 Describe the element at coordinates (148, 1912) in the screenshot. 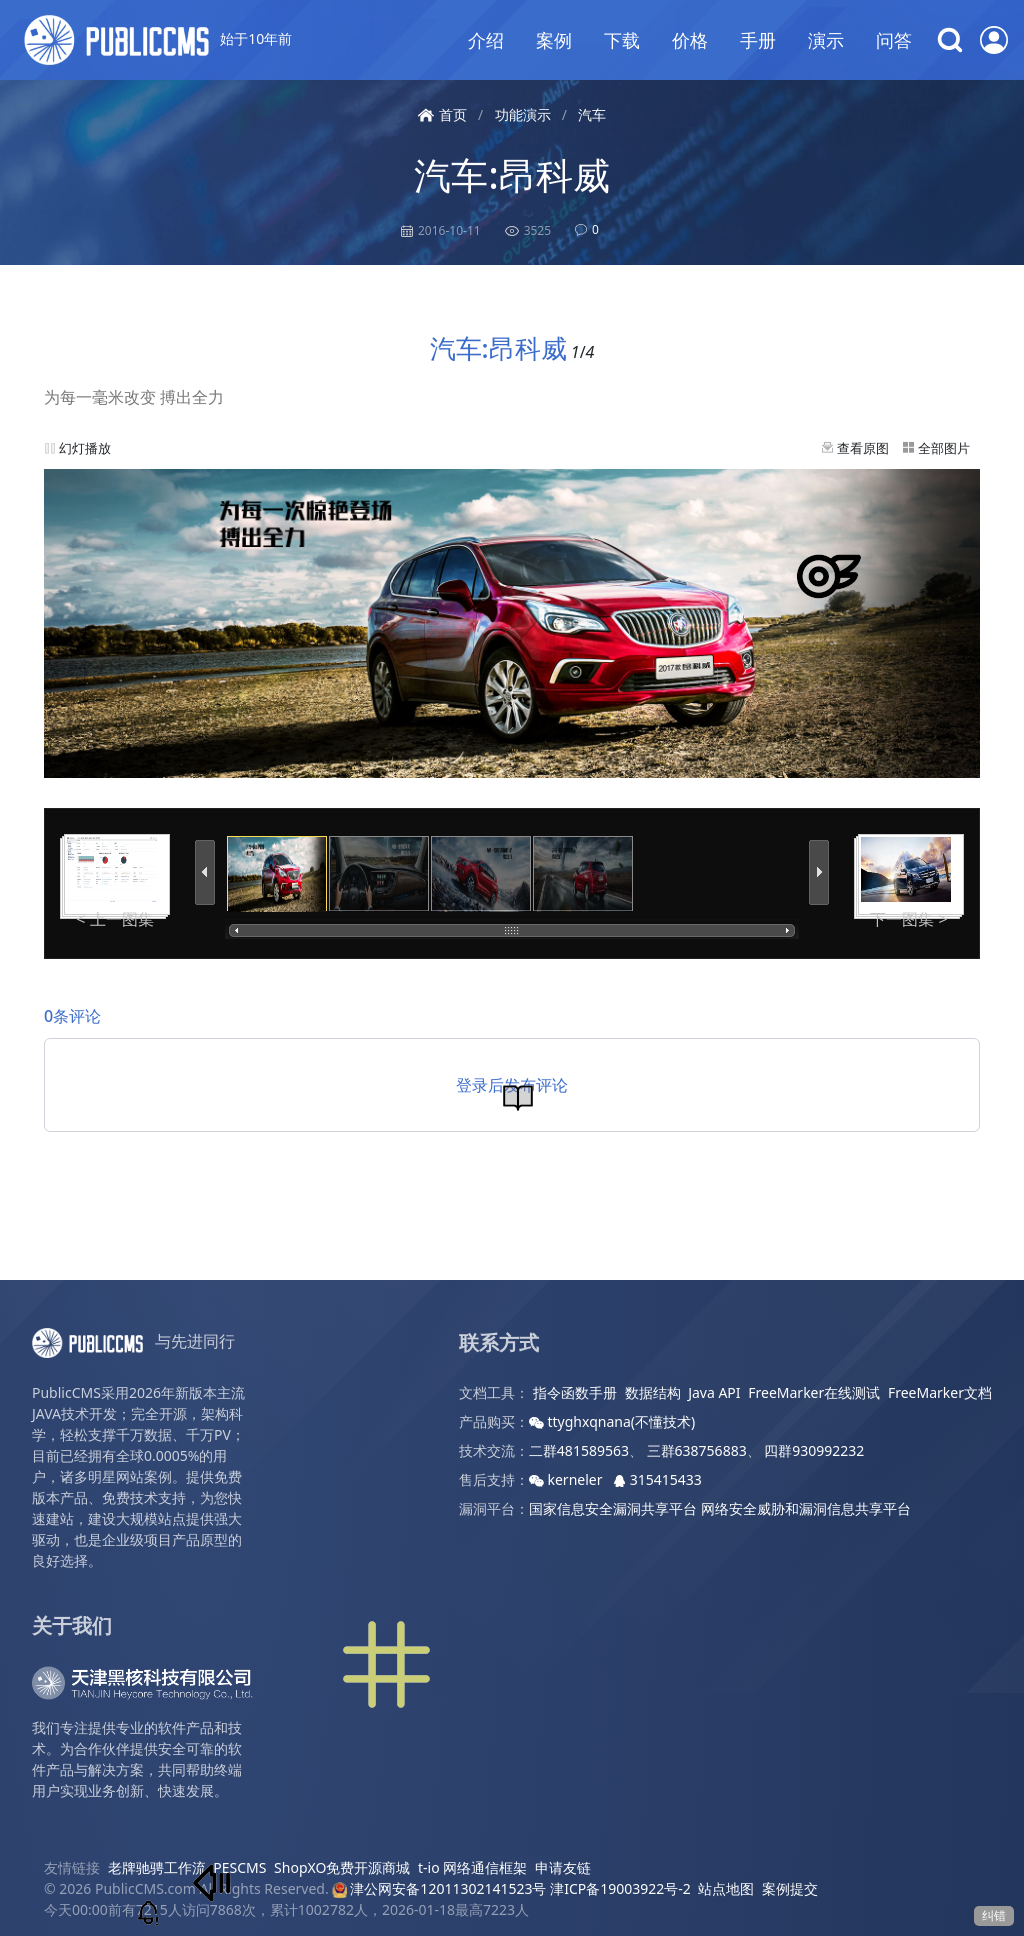

I see `notification alert requiring attention` at that location.